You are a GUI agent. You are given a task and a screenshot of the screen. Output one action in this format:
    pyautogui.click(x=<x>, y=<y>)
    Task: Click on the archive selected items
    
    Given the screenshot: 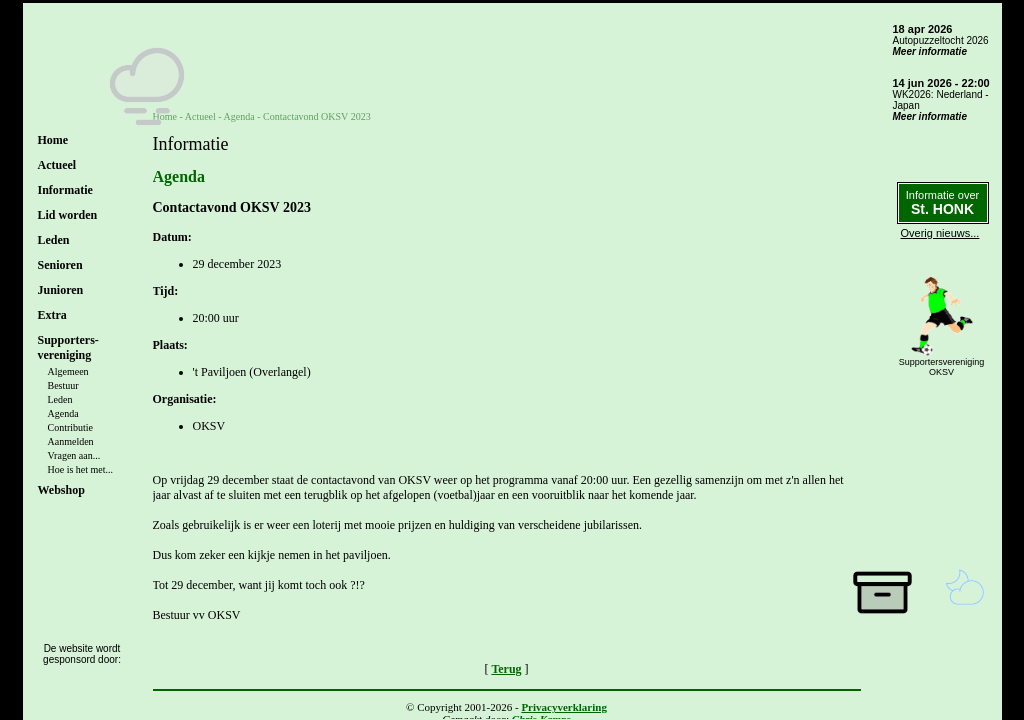 What is the action you would take?
    pyautogui.click(x=882, y=592)
    